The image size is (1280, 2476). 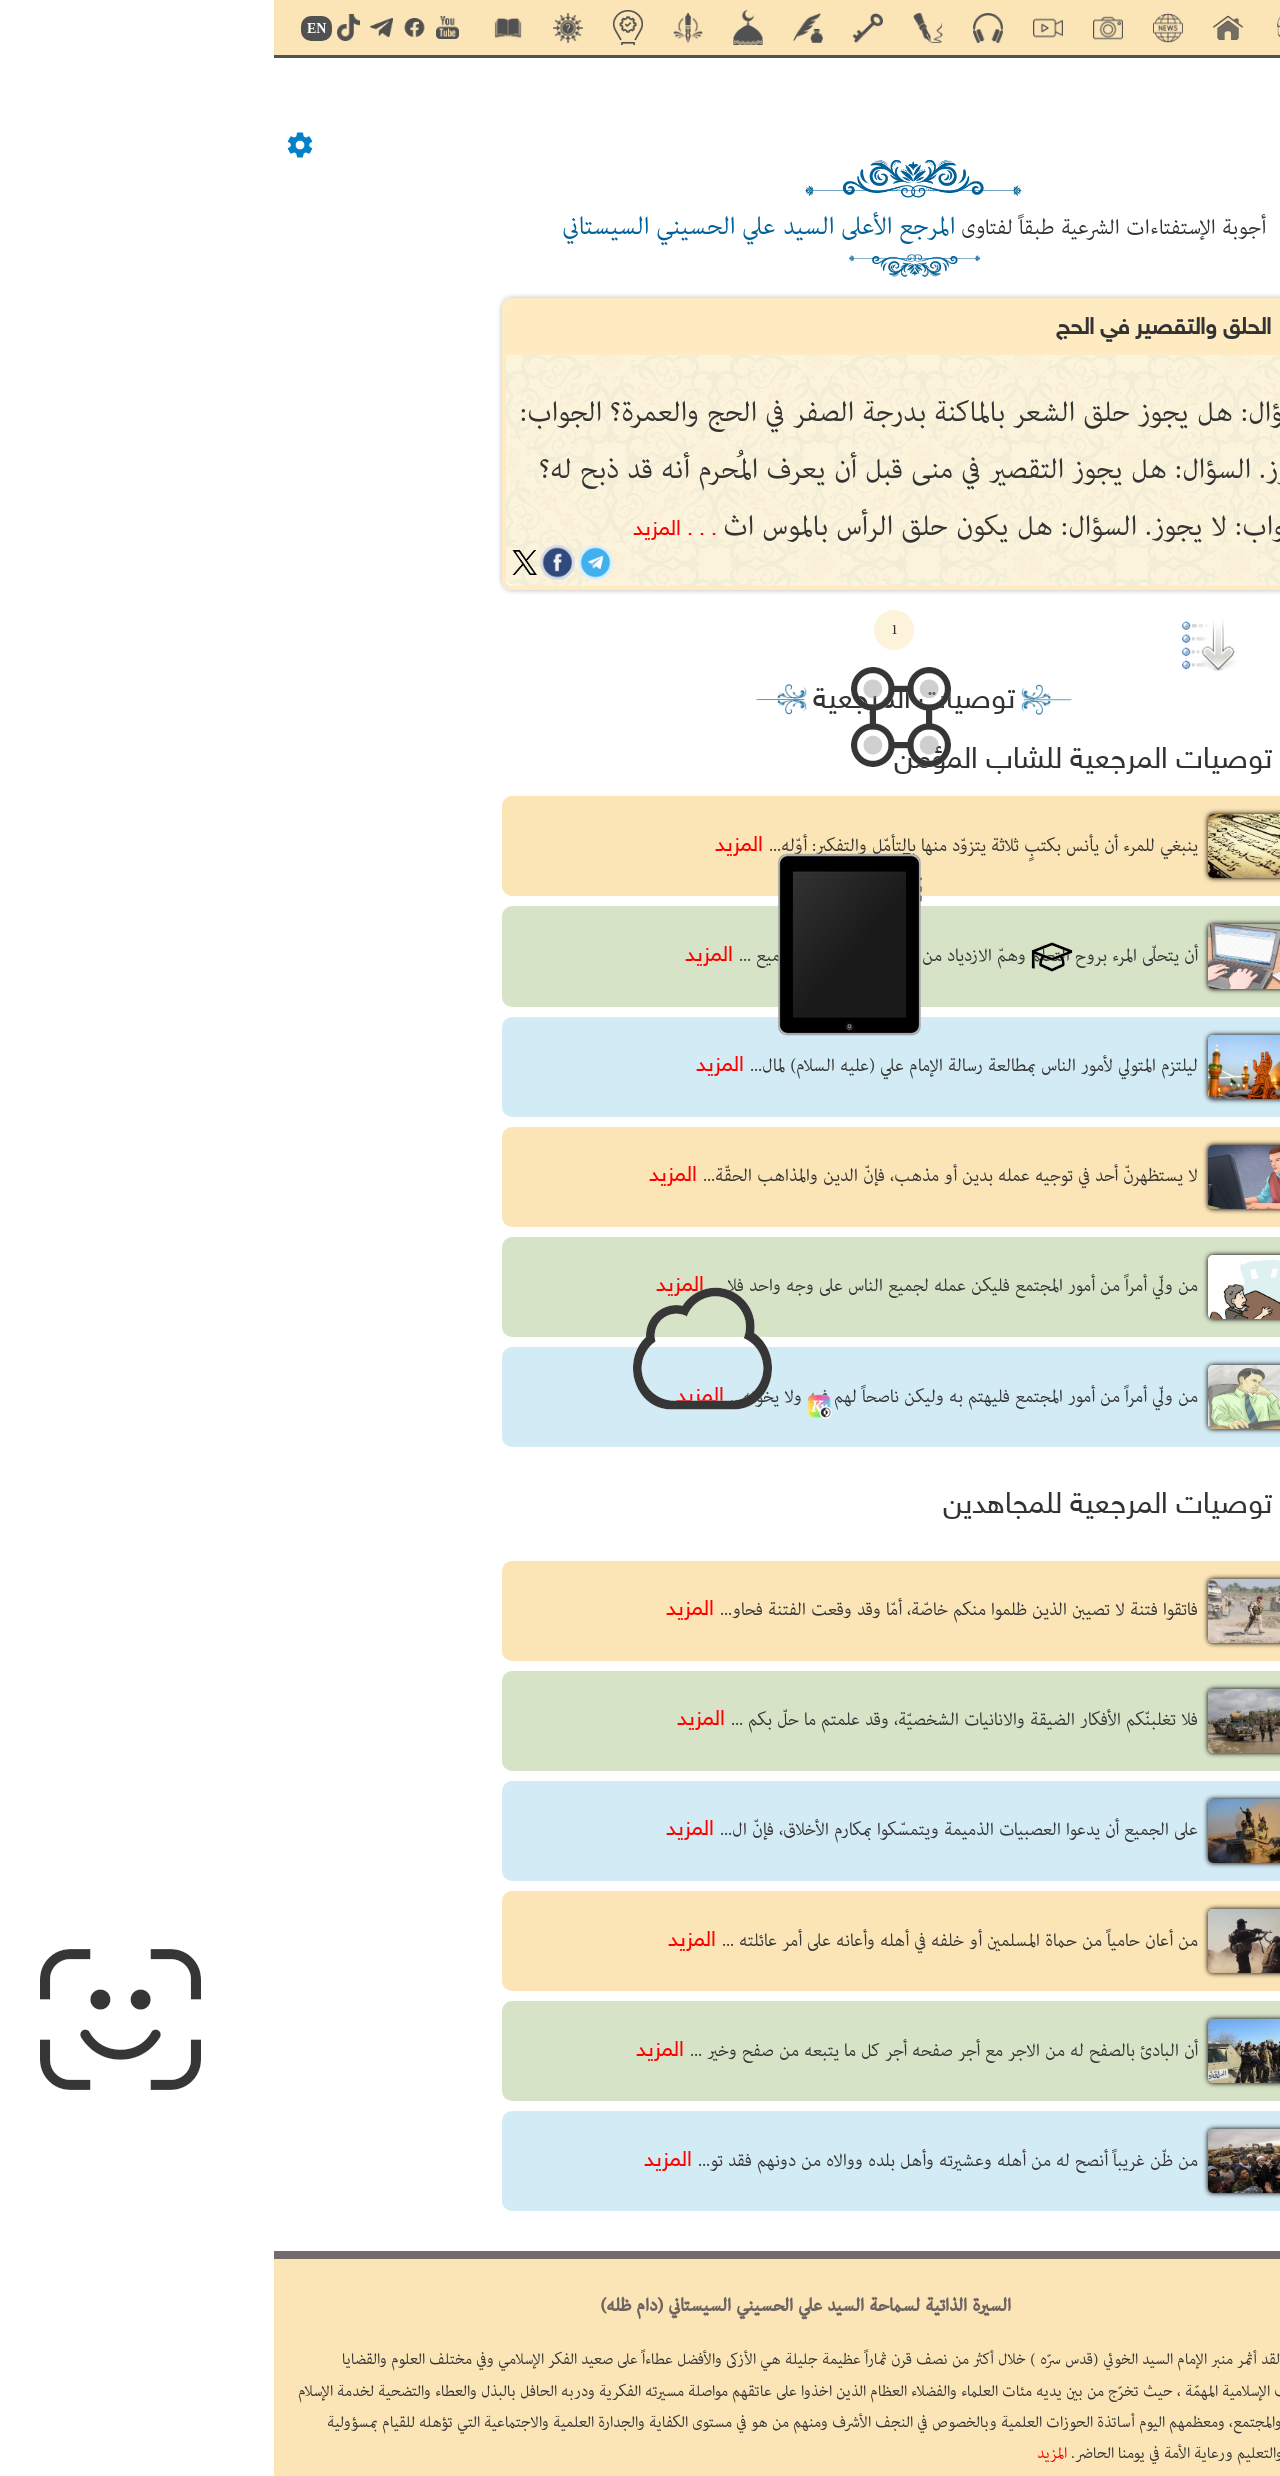 I want to click on access learning resources or tutorials, so click(x=1052, y=957).